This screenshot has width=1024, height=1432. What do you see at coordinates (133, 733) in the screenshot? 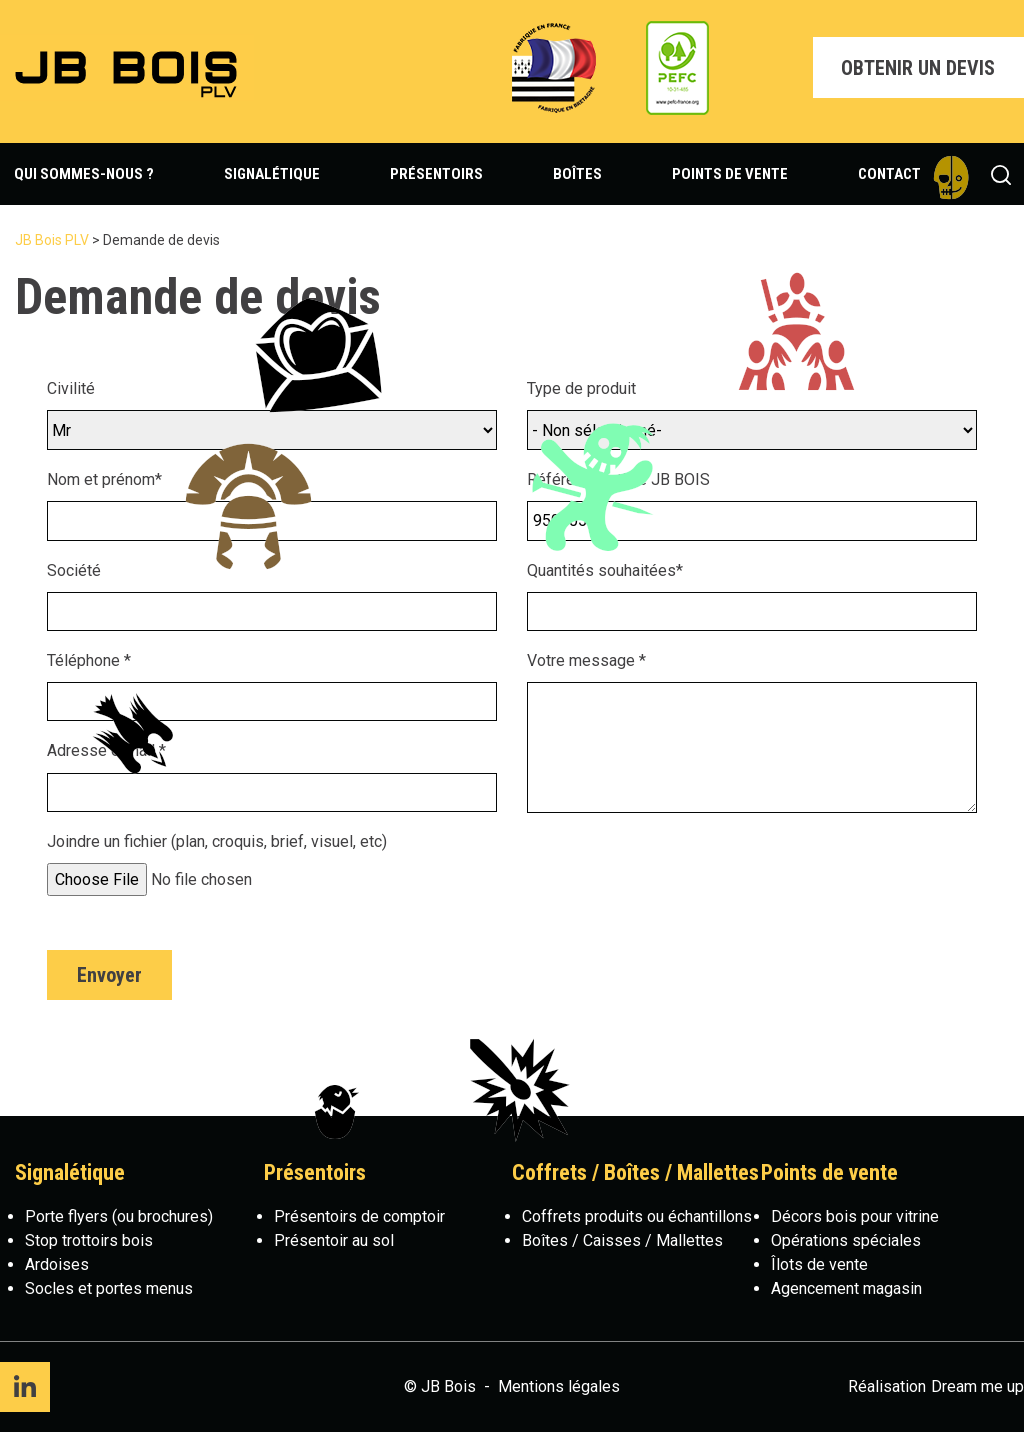
I see `crow dive ability or attack skill` at bounding box center [133, 733].